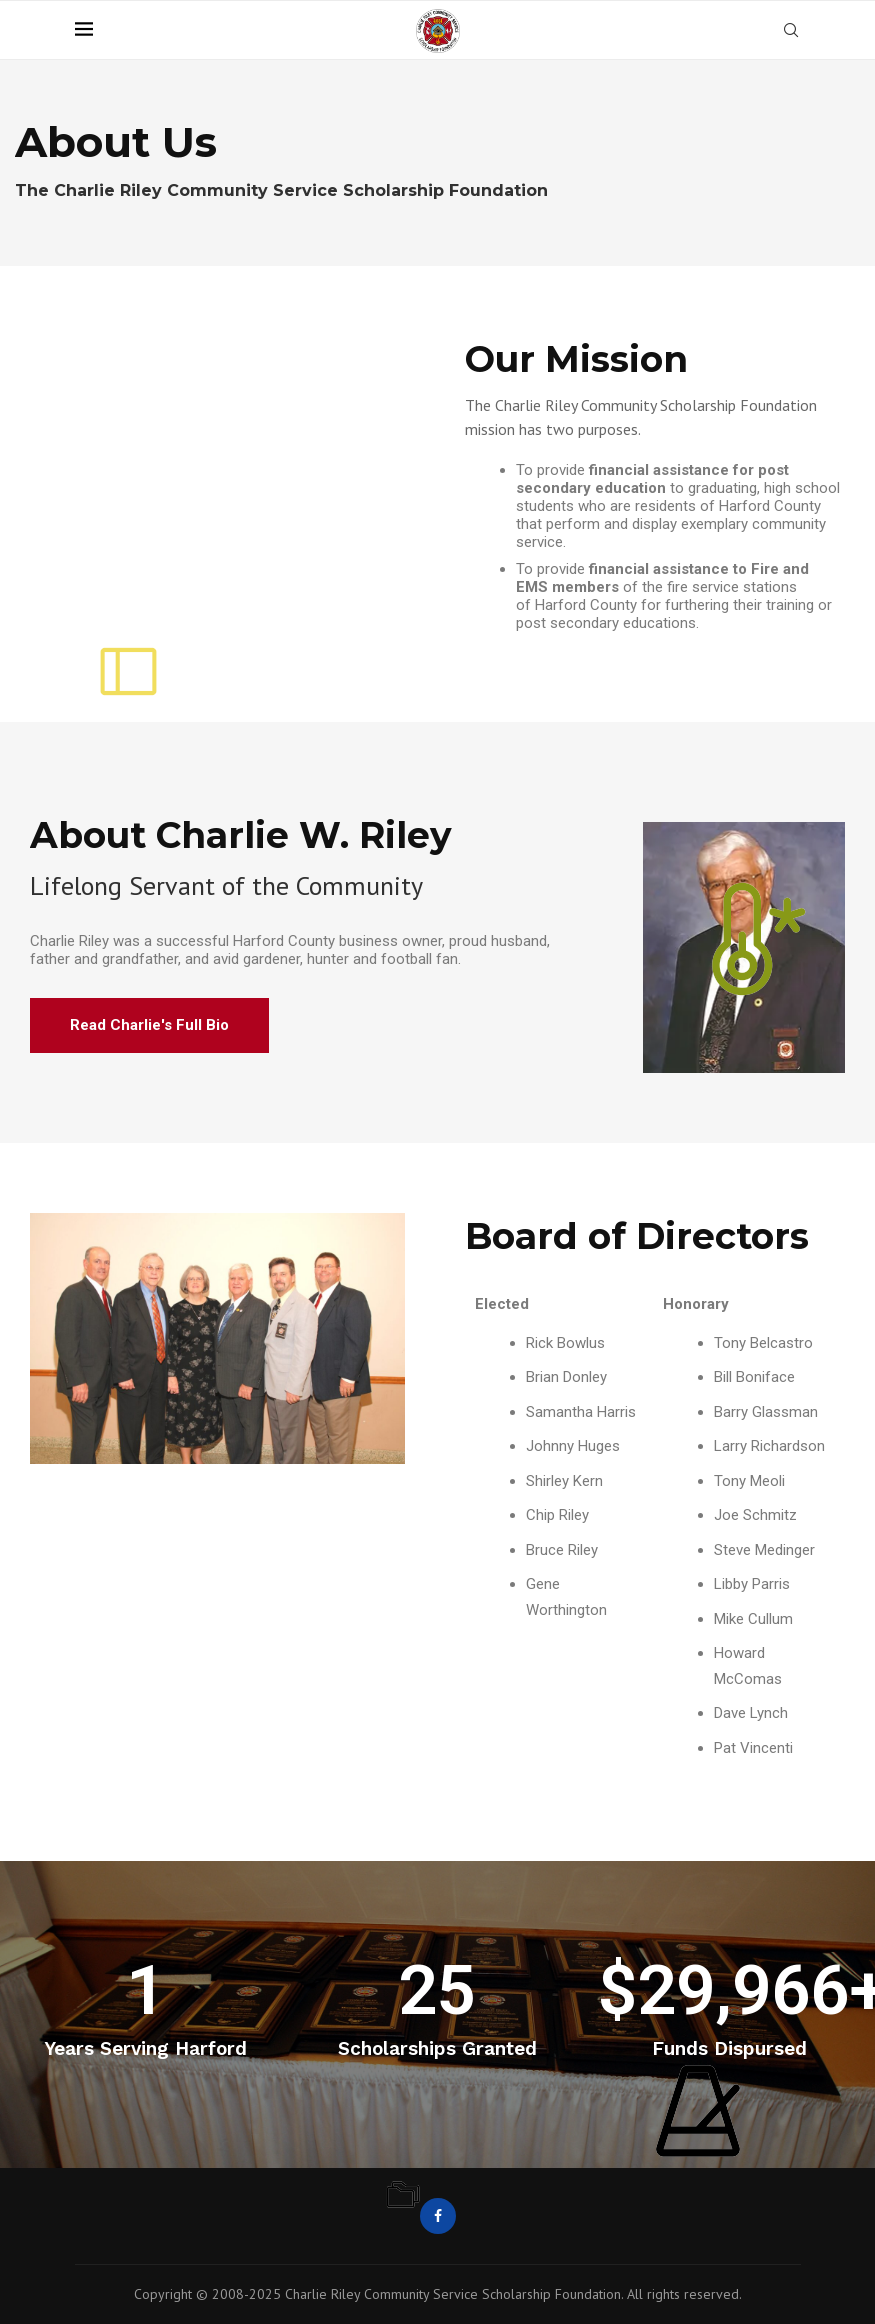  I want to click on indicates low temperature or cold conditions, so click(746, 939).